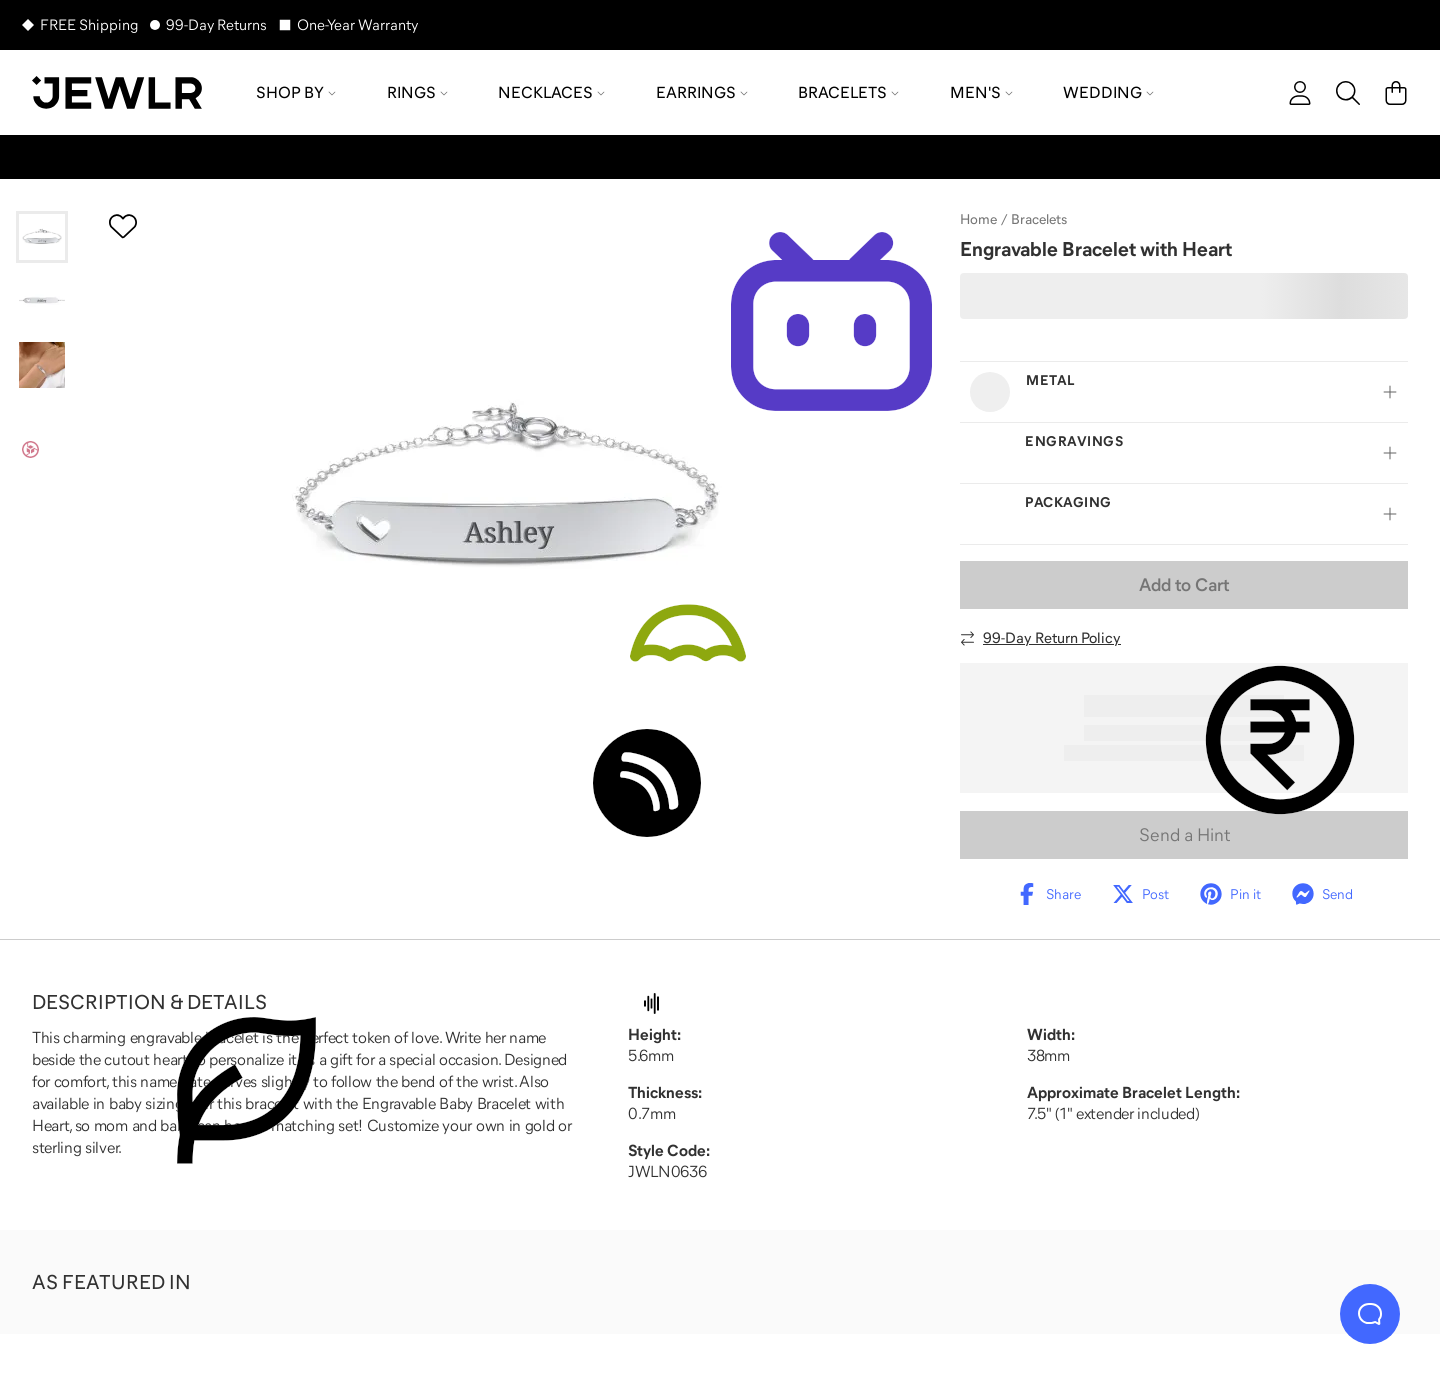 This screenshot has width=1440, height=1384. Describe the element at coordinates (246, 1086) in the screenshot. I see `indicates eco-friendly or sustainable option` at that location.